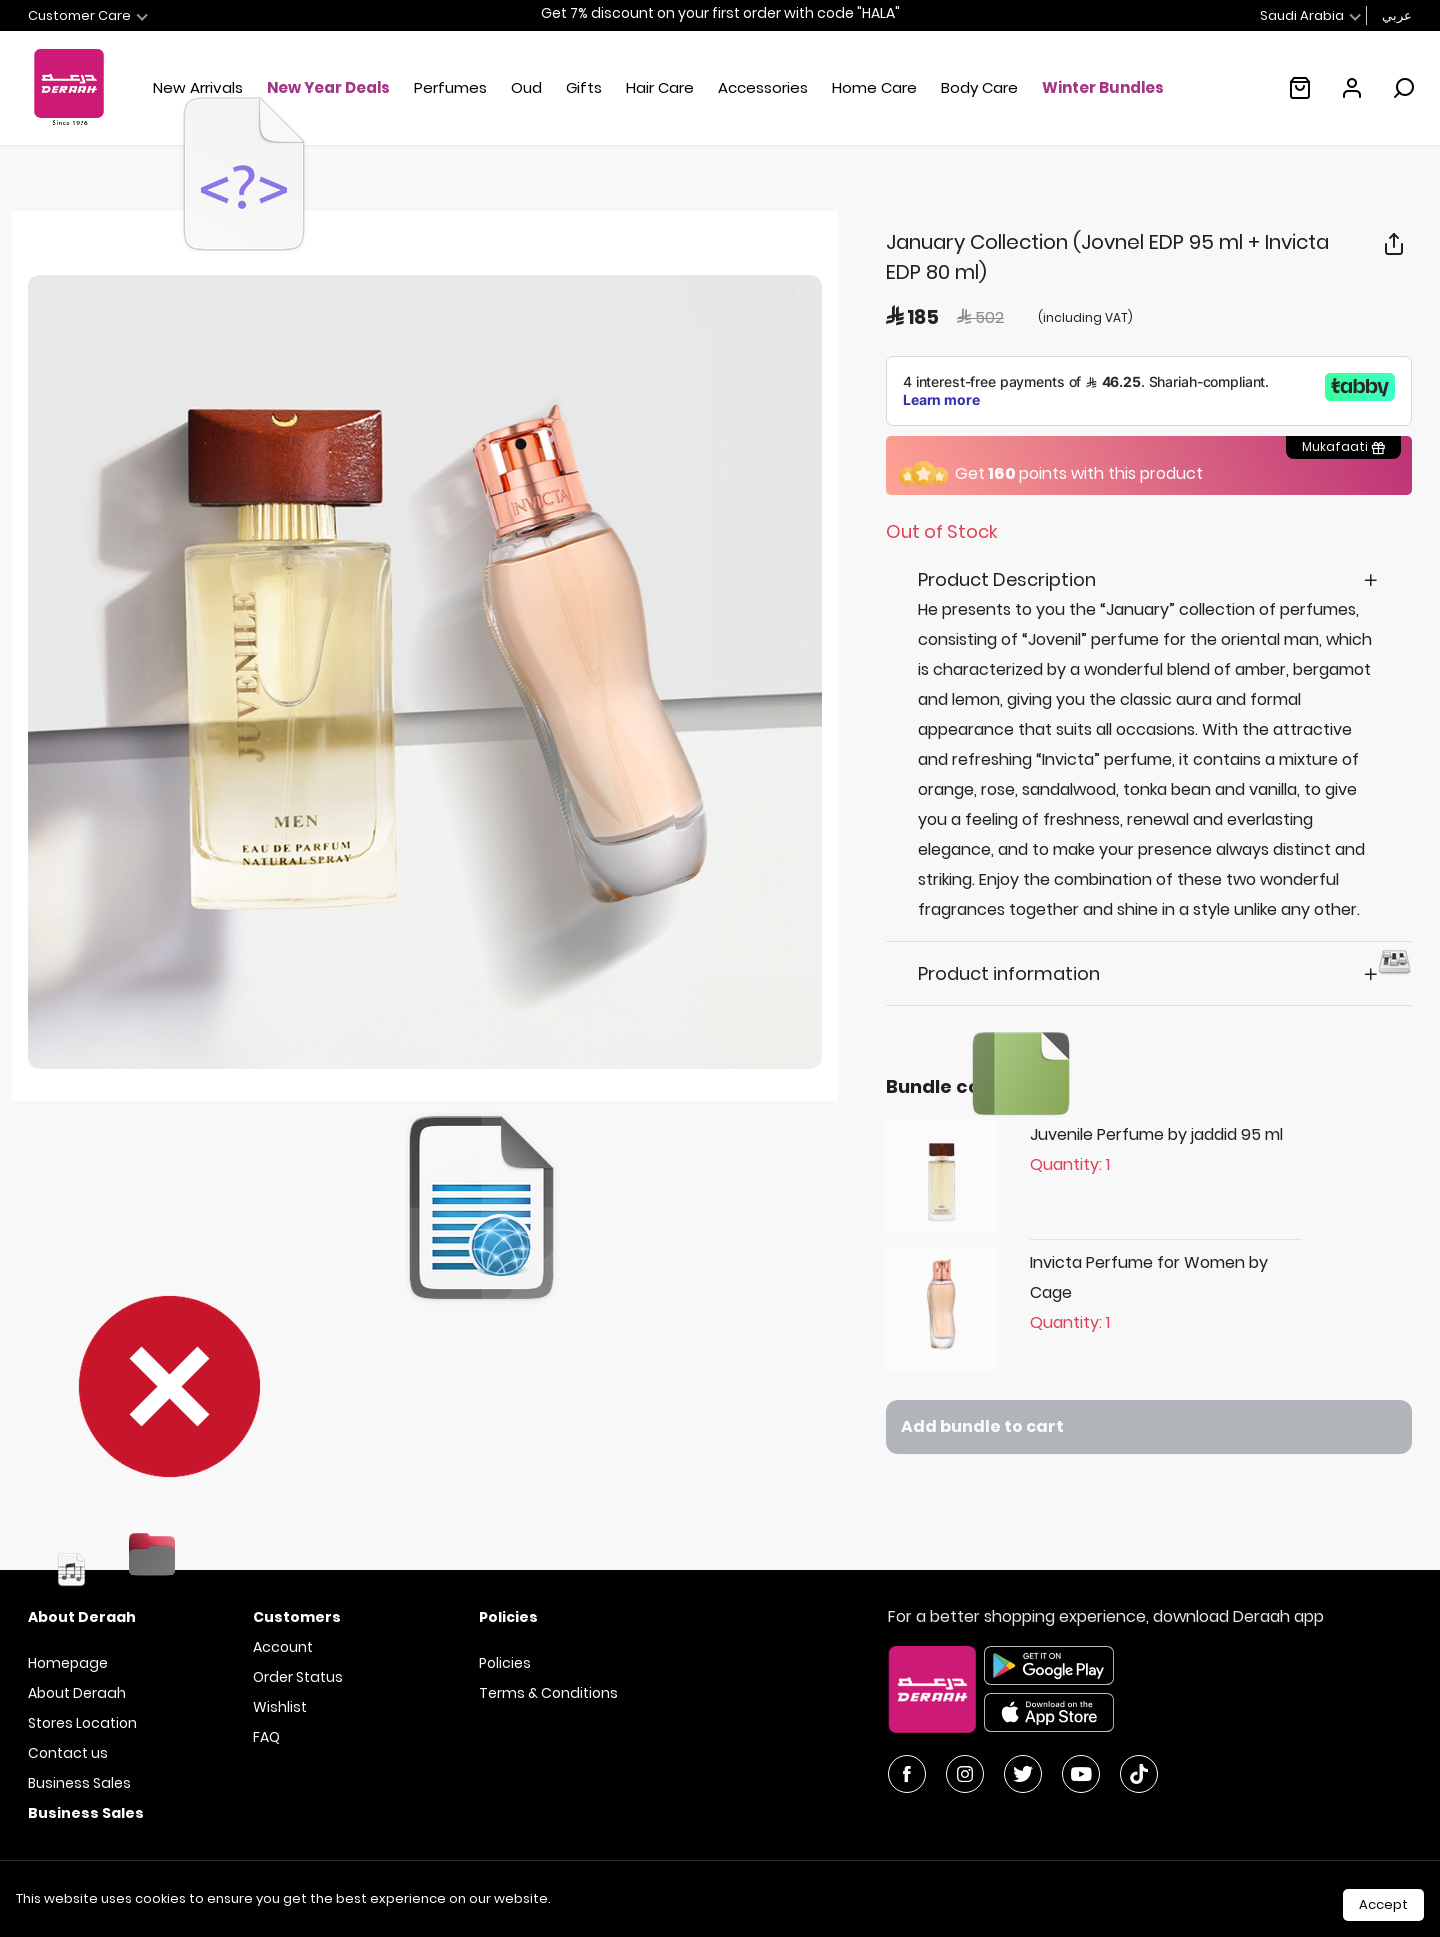 The width and height of the screenshot is (1440, 1937). I want to click on open a libreoffice web document, so click(481, 1207).